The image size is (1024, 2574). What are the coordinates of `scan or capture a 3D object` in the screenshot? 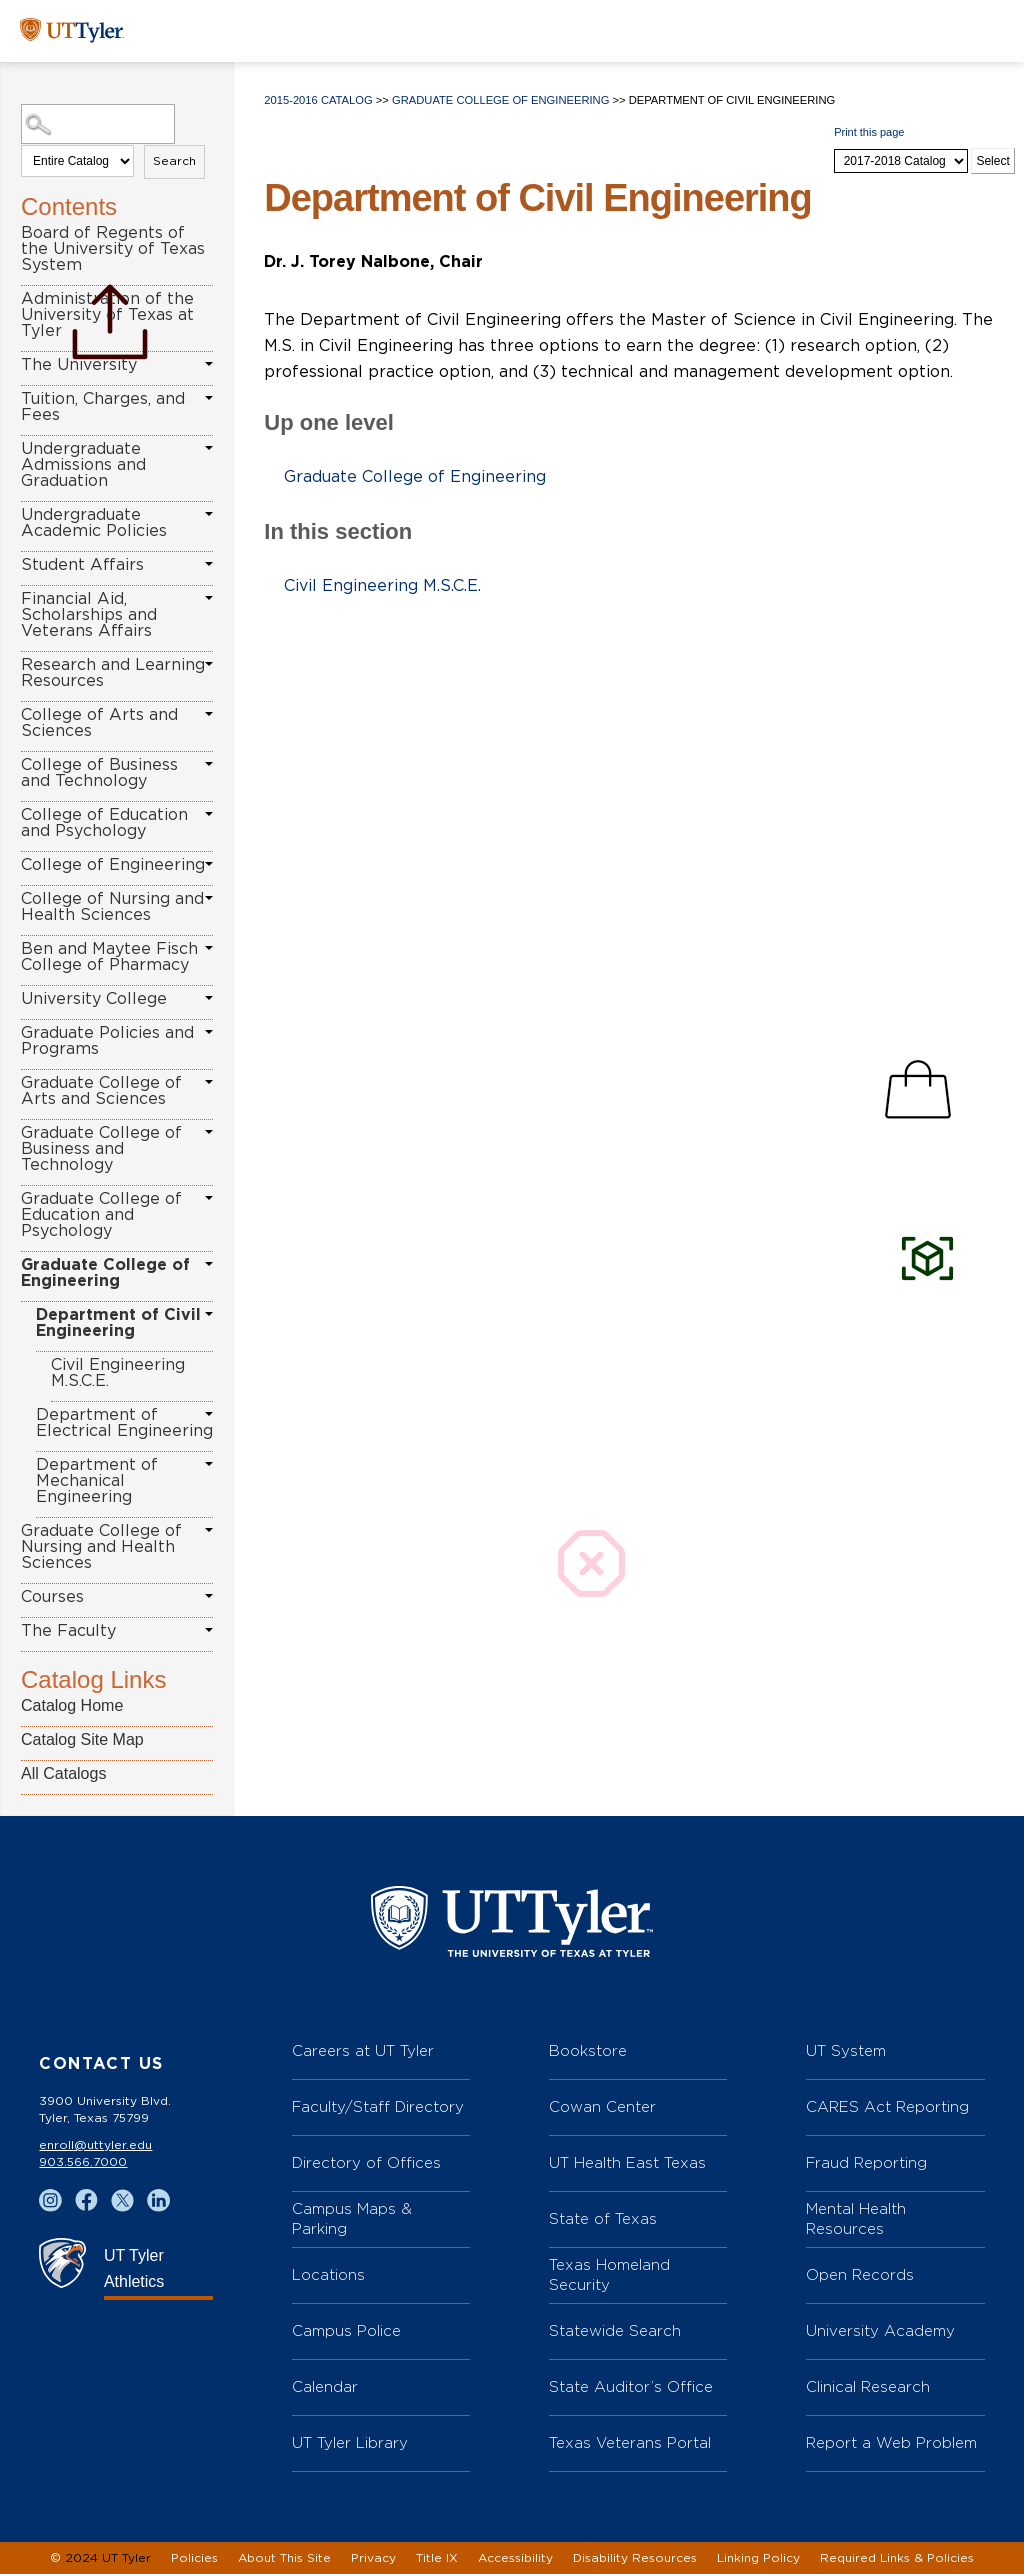 It's located at (927, 1258).